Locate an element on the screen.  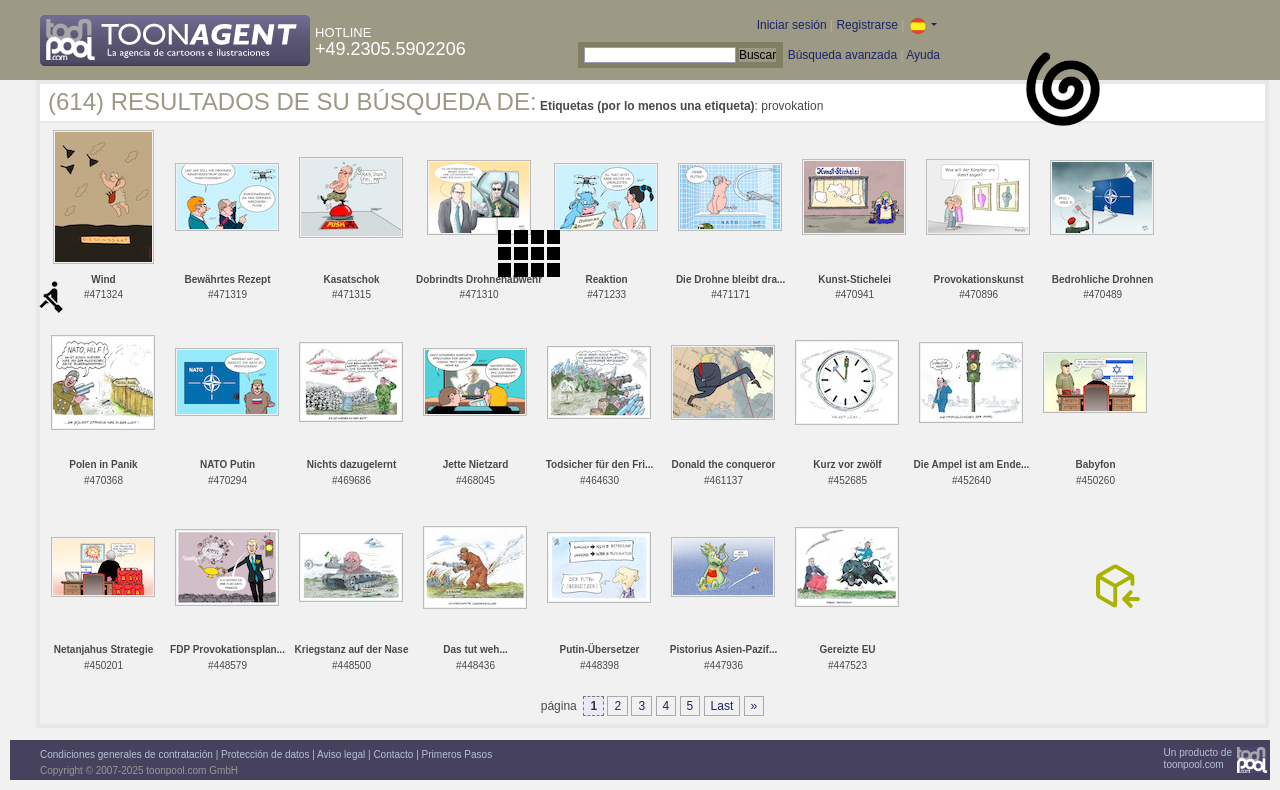
view package dependencies is located at coordinates (1118, 586).